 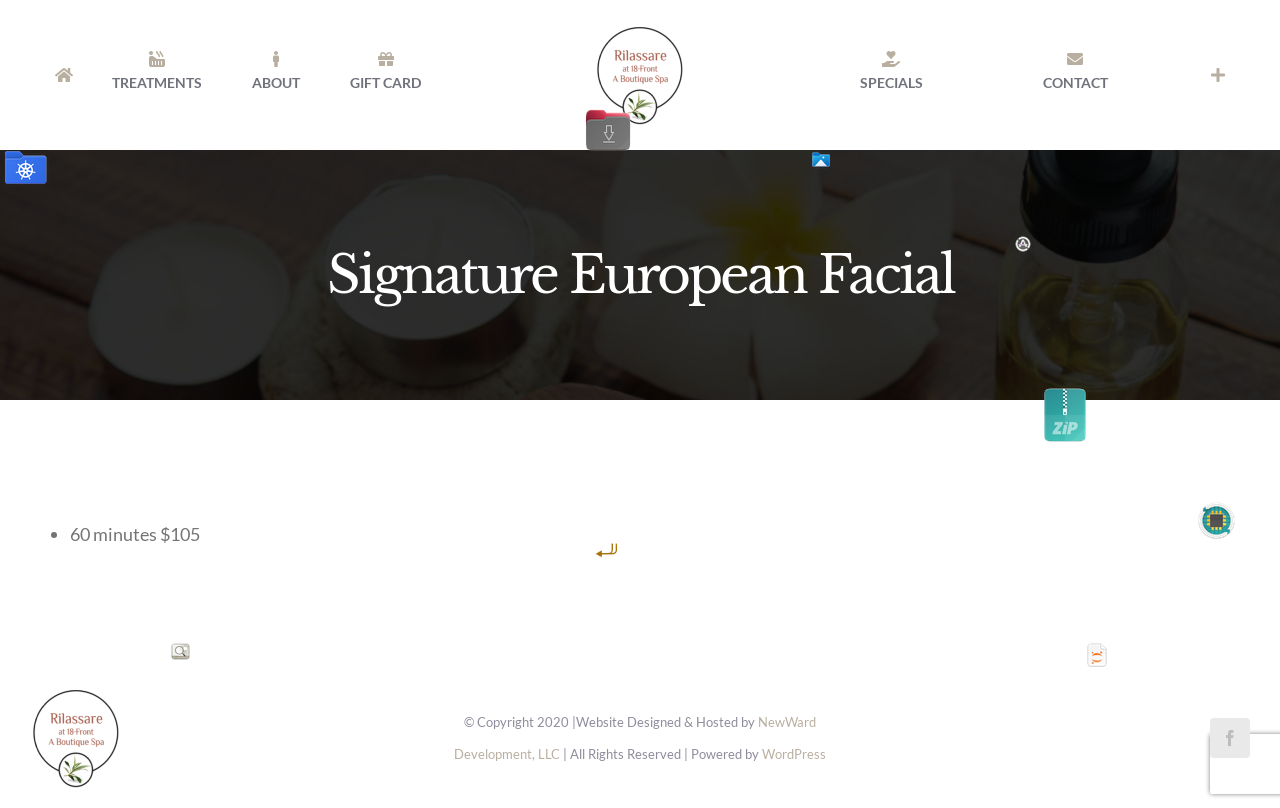 I want to click on open your downloads folder, so click(x=608, y=130).